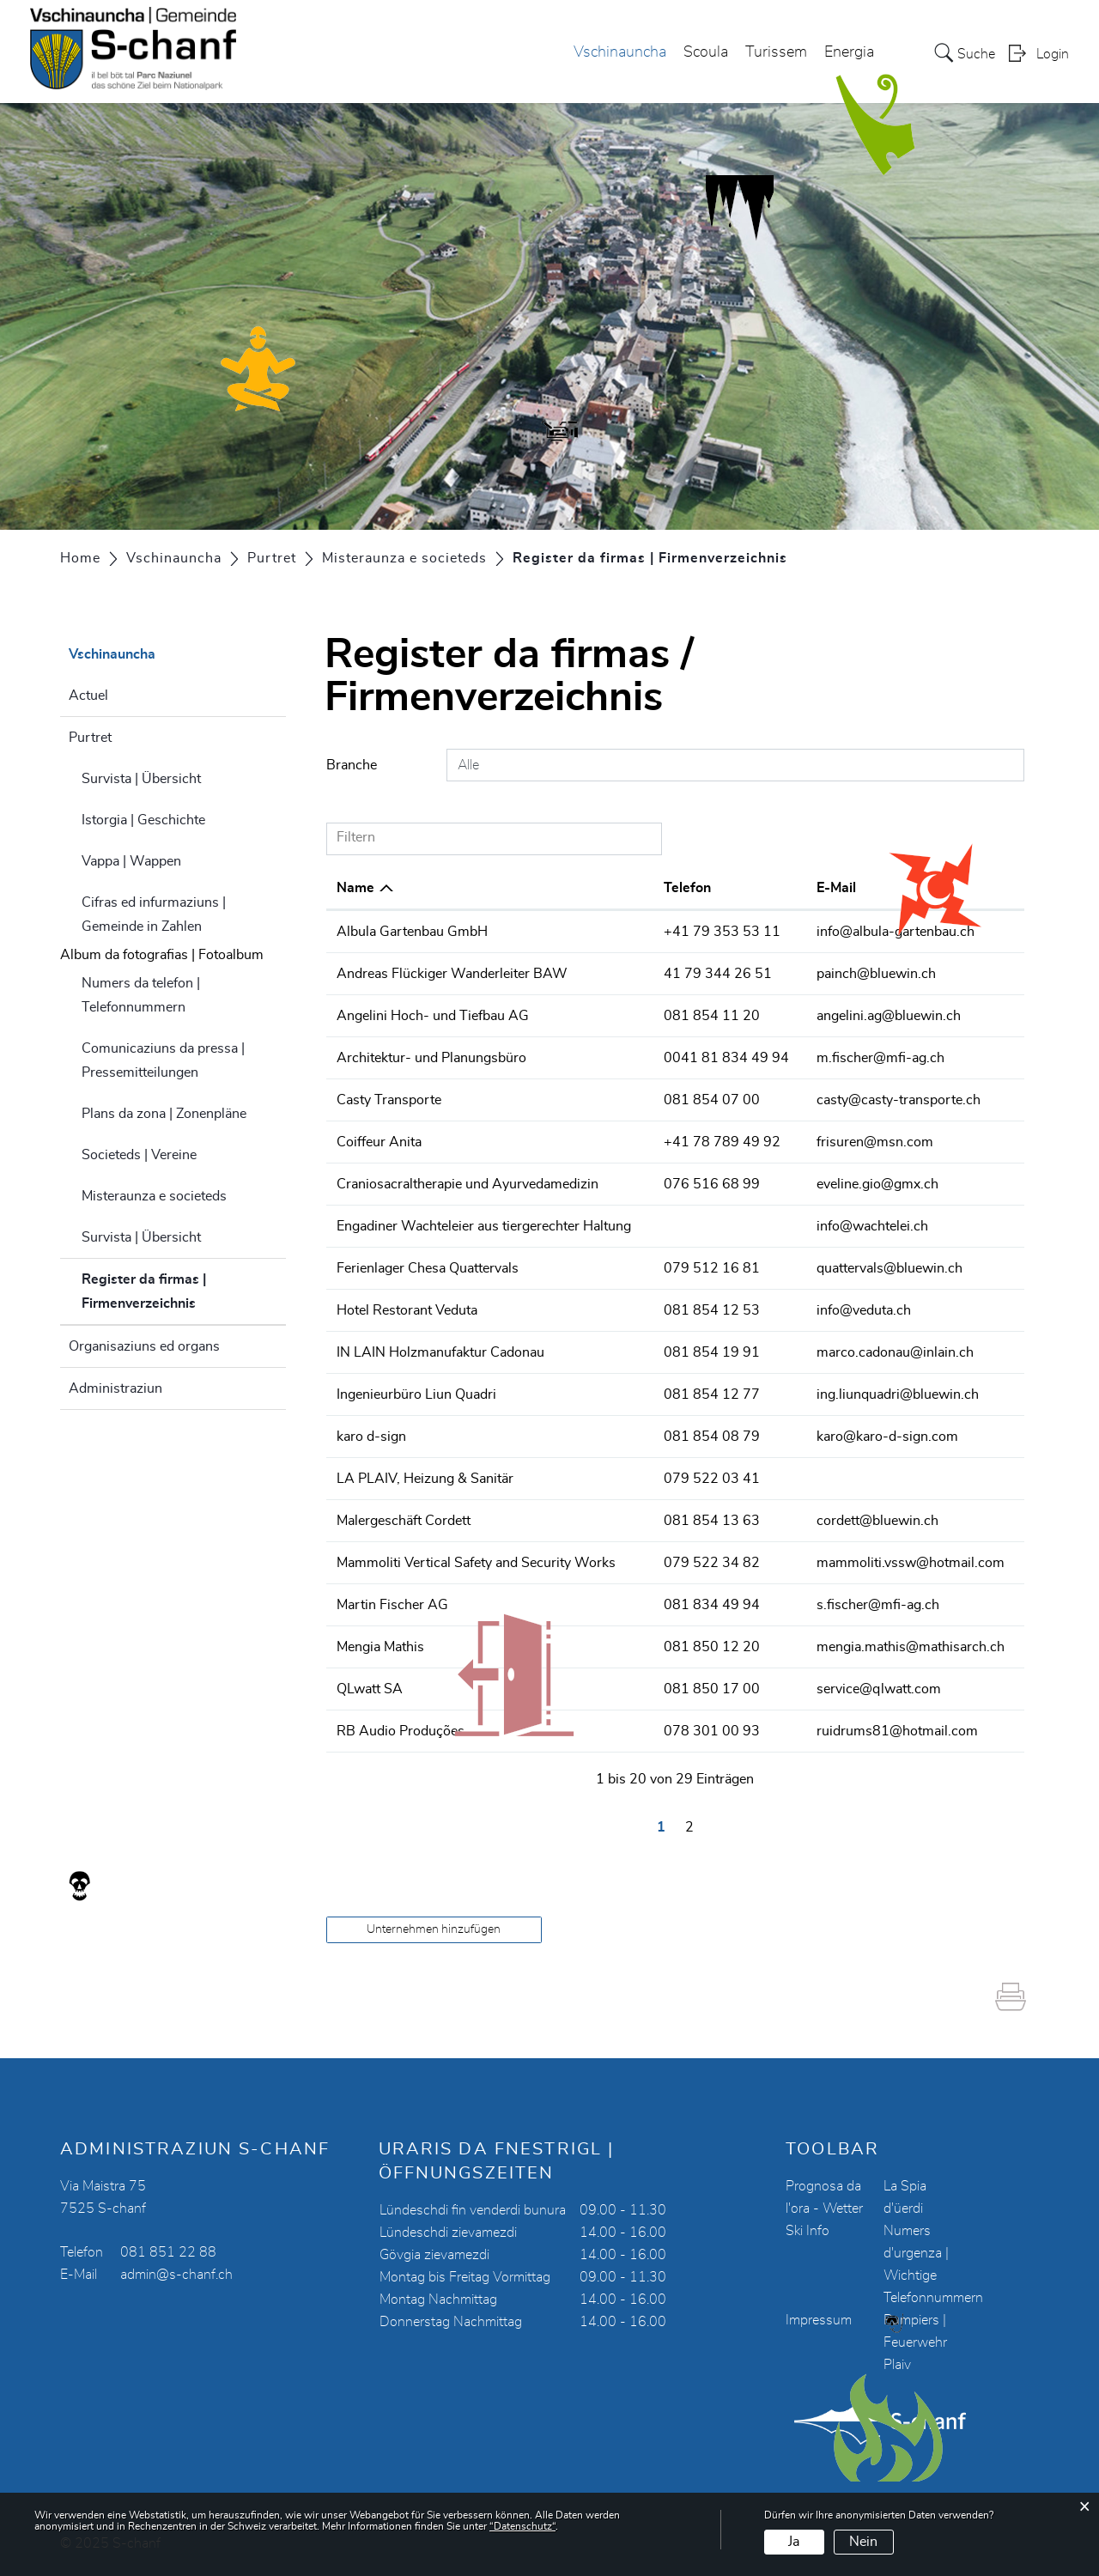 This screenshot has height=2576, width=1099. Describe the element at coordinates (894, 2323) in the screenshot. I see `access scuba diving or underwater activities` at that location.